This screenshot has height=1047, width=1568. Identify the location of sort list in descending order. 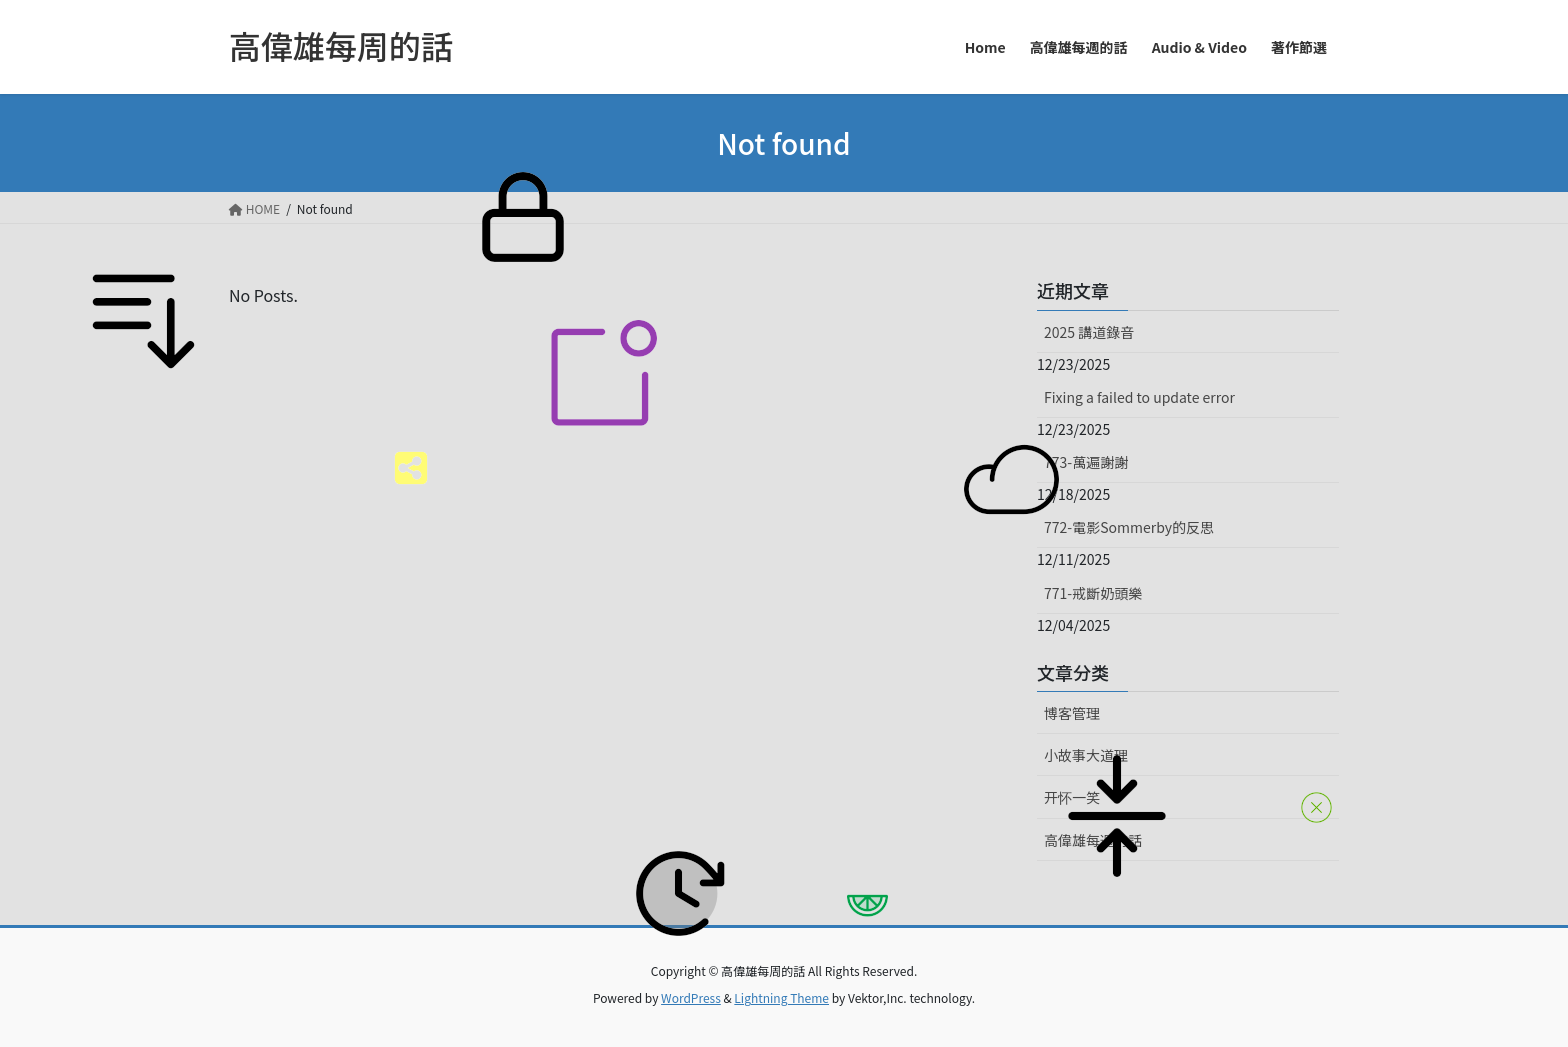
(143, 317).